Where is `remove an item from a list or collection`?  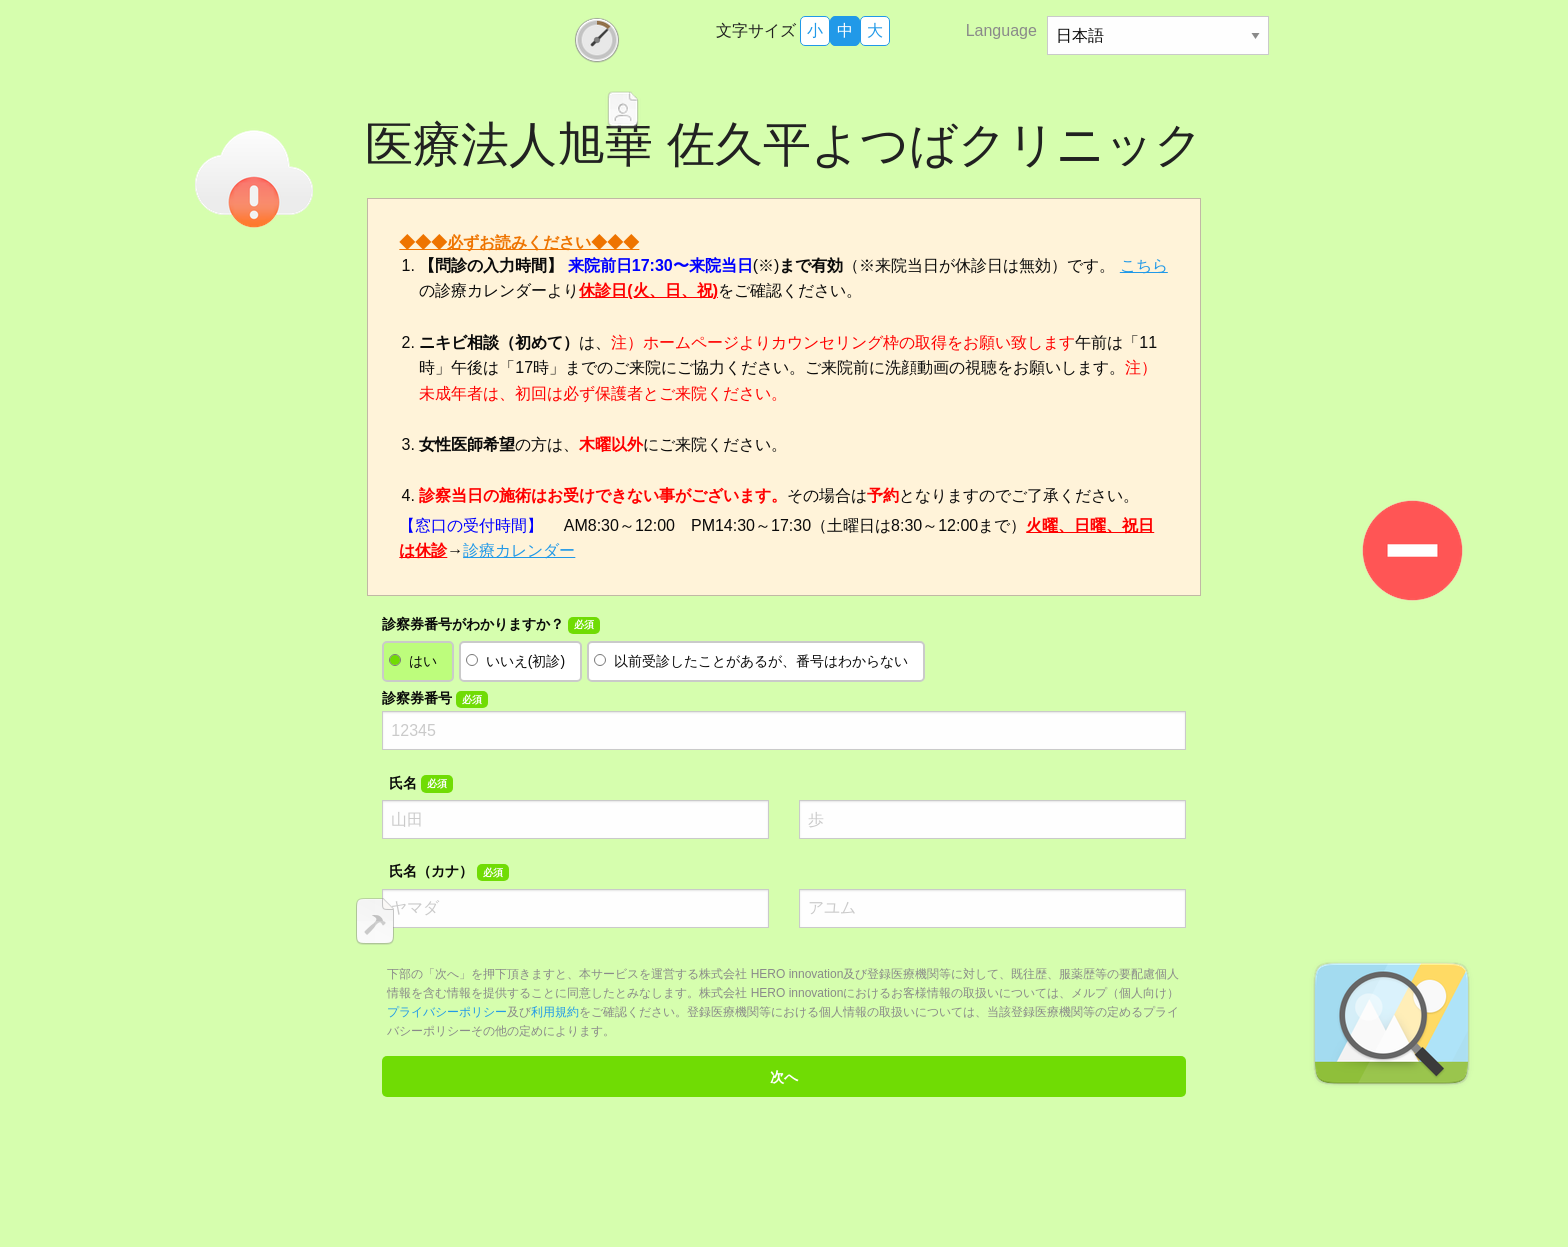 remove an item from a list or collection is located at coordinates (1412, 550).